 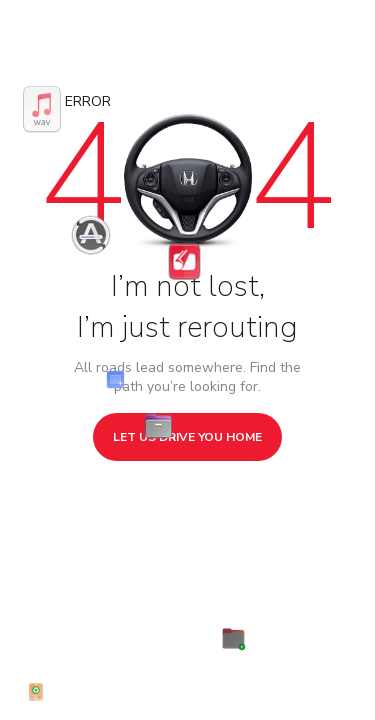 I want to click on system cleanup or package removal in progress, so click(x=36, y=692).